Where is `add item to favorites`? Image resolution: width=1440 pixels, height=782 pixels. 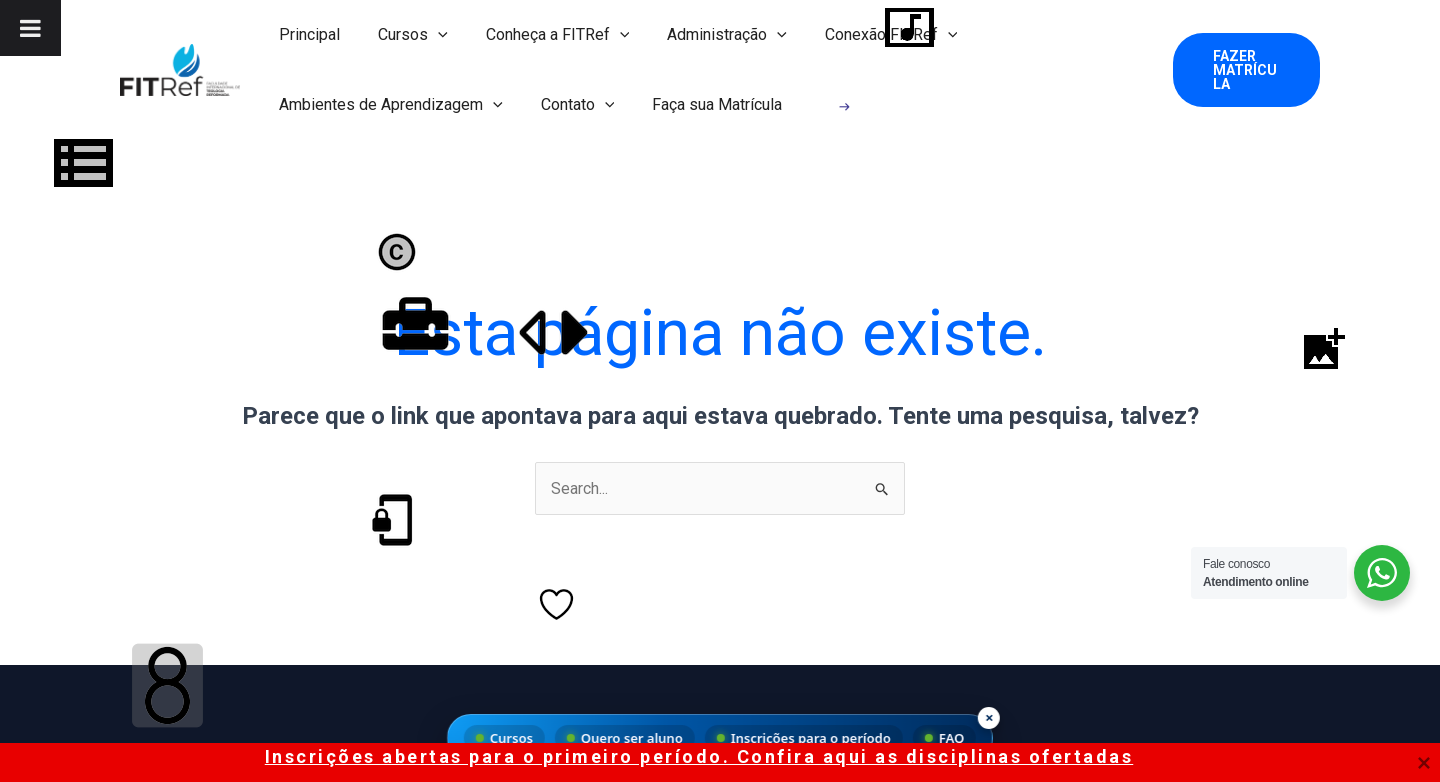 add item to favorites is located at coordinates (556, 604).